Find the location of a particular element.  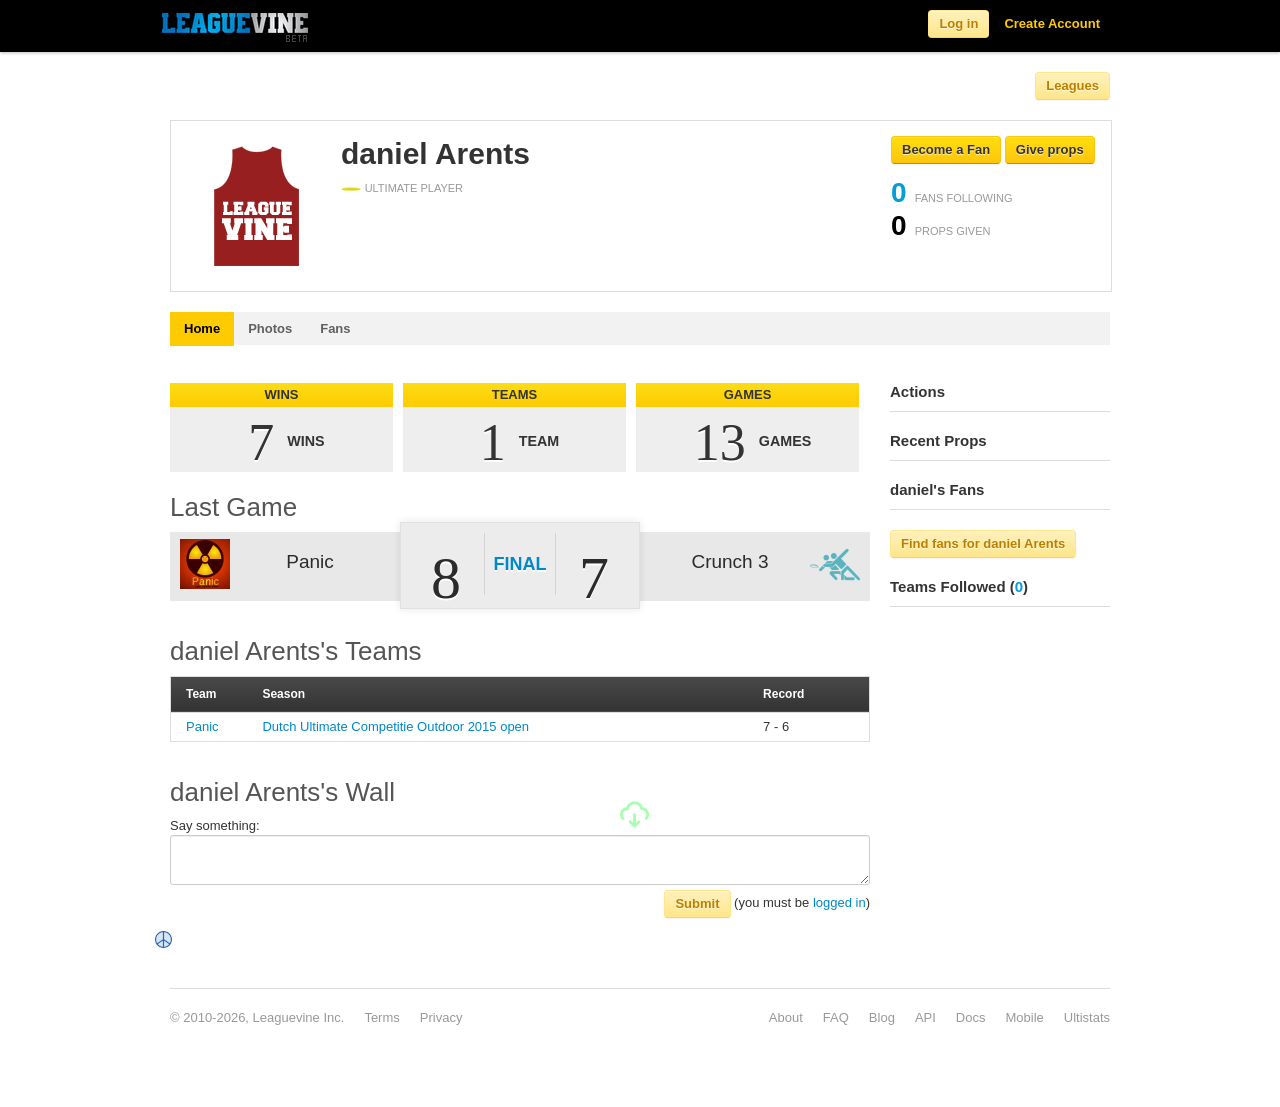

indicates peaceful or non-violent content is located at coordinates (163, 939).